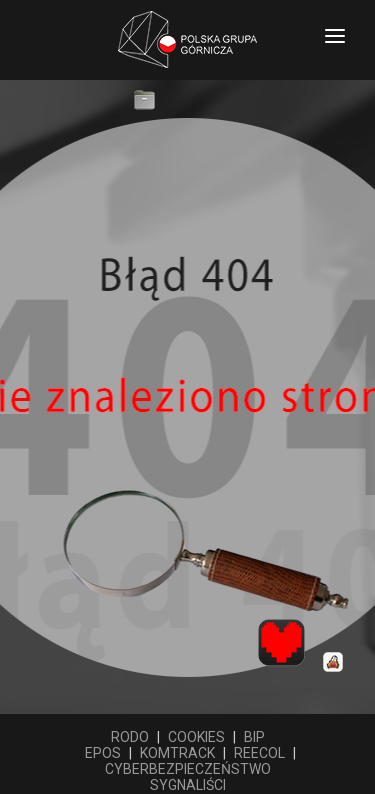  Describe the element at coordinates (333, 662) in the screenshot. I see `launch supertuxkart racing game` at that location.